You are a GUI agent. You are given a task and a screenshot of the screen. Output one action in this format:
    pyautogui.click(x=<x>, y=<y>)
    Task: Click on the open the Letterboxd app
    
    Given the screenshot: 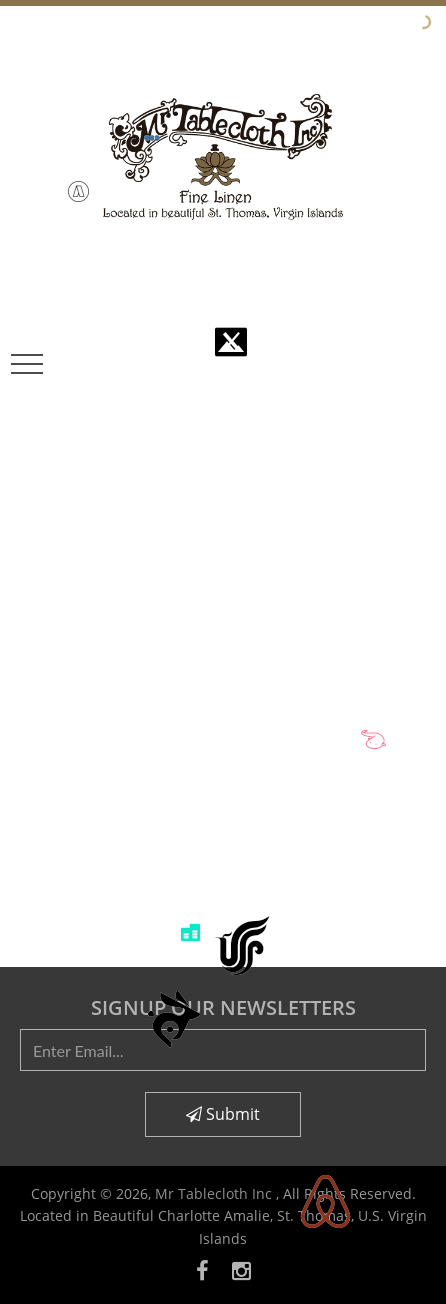 What is the action you would take?
    pyautogui.click(x=152, y=138)
    